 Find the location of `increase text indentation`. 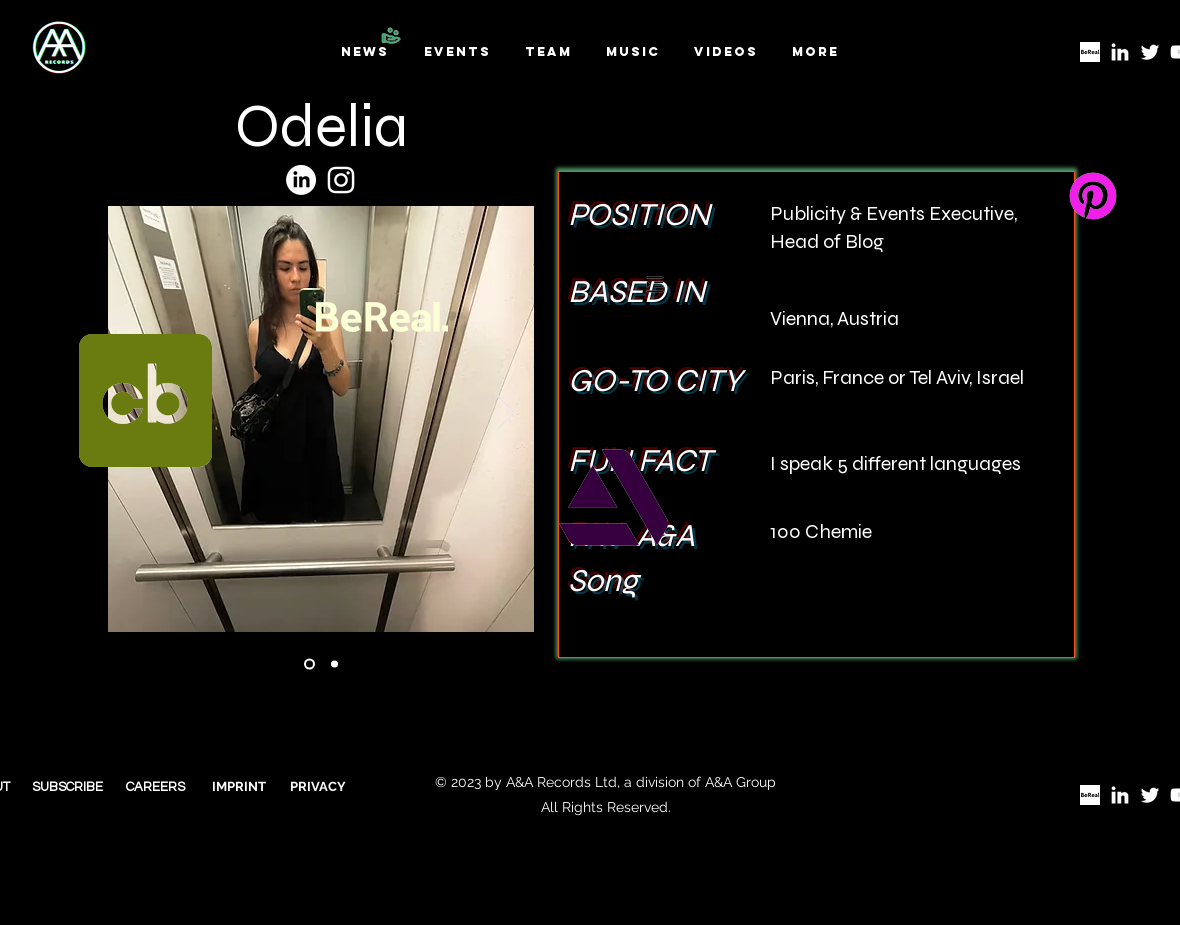

increase text indentation is located at coordinates (655, 284).